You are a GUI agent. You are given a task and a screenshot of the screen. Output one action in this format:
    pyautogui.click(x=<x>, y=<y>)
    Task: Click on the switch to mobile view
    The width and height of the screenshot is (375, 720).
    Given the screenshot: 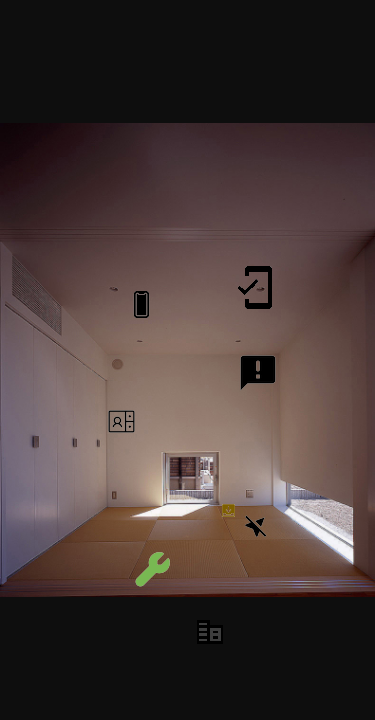 What is the action you would take?
    pyautogui.click(x=141, y=304)
    